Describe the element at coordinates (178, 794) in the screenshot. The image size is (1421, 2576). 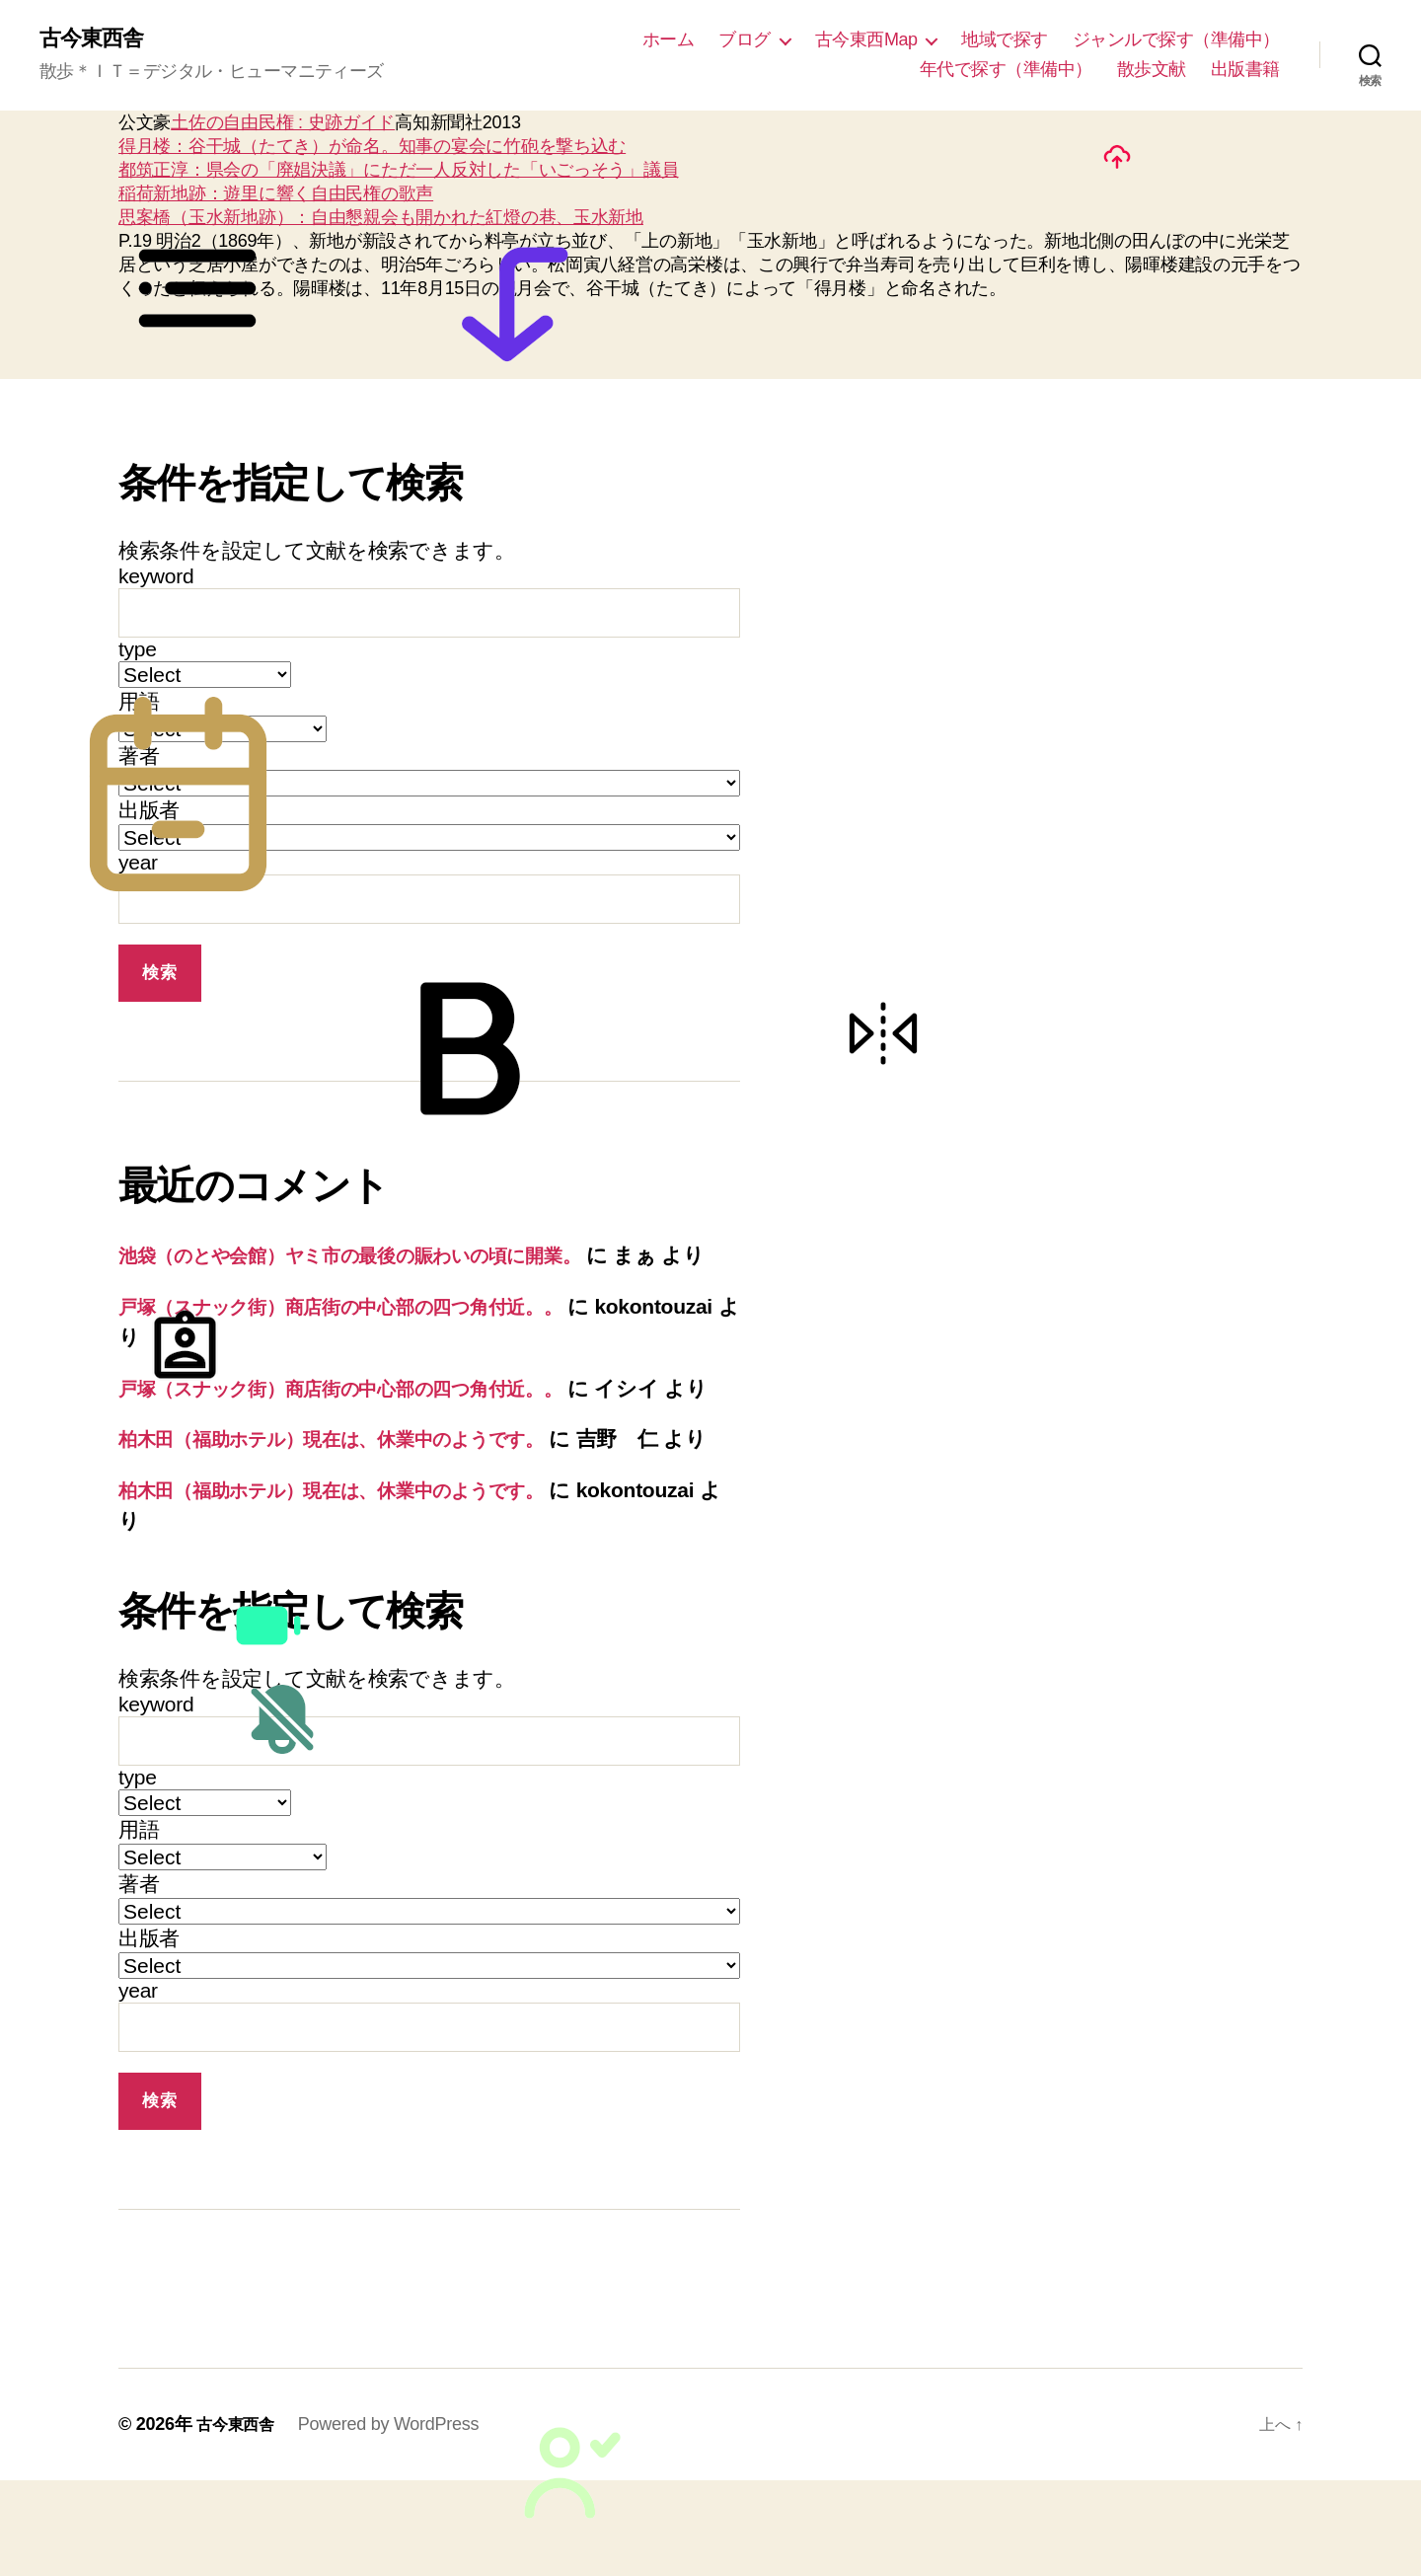
I see `remove an event from your calendar` at that location.